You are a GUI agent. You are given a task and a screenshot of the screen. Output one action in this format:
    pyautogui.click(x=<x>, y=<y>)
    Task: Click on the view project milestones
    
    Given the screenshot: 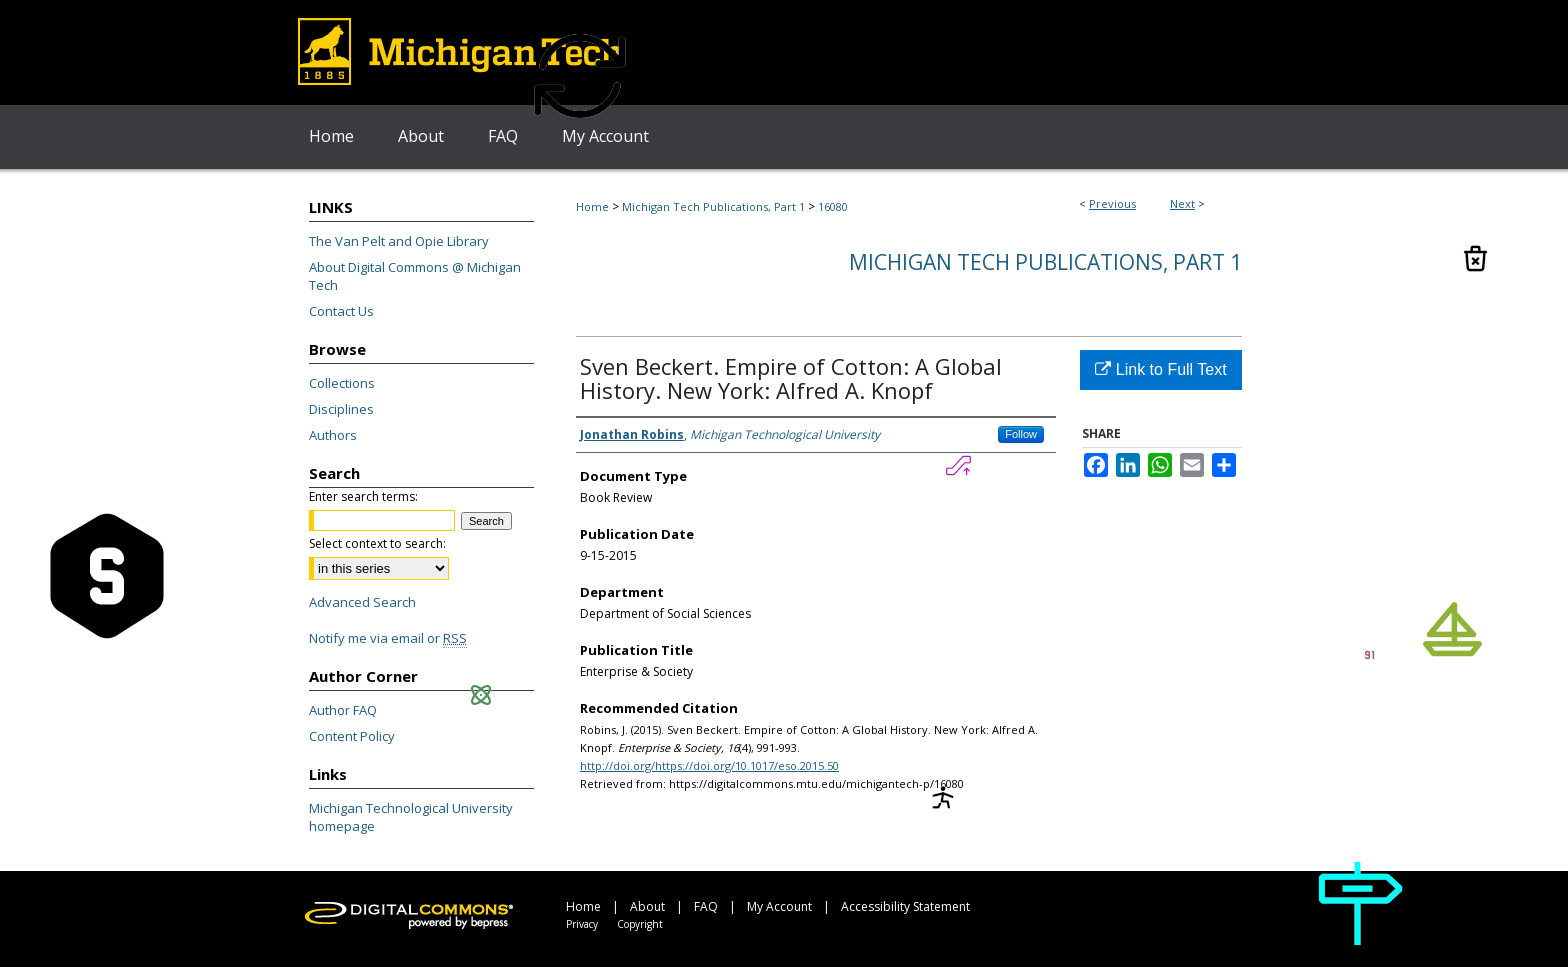 What is the action you would take?
    pyautogui.click(x=1360, y=903)
    